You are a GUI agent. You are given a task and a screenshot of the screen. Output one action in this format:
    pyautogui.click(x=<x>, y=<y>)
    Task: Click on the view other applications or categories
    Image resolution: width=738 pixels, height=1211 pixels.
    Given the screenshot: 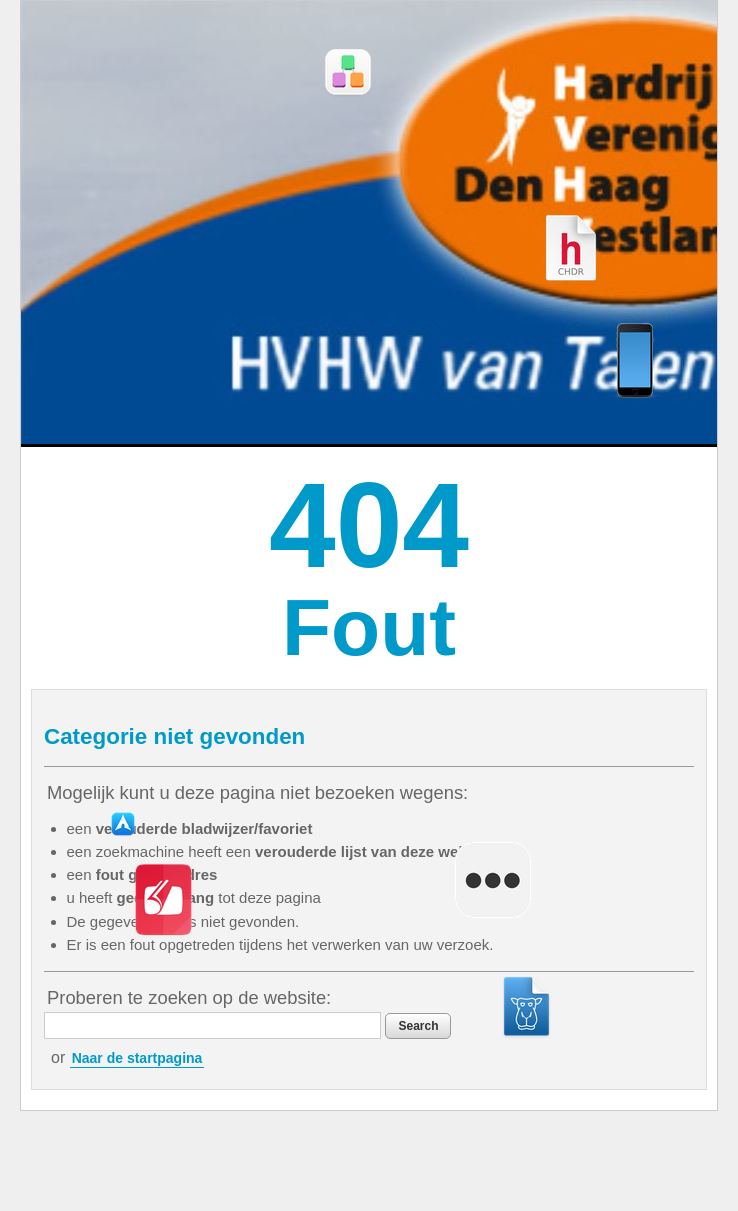 What is the action you would take?
    pyautogui.click(x=493, y=880)
    